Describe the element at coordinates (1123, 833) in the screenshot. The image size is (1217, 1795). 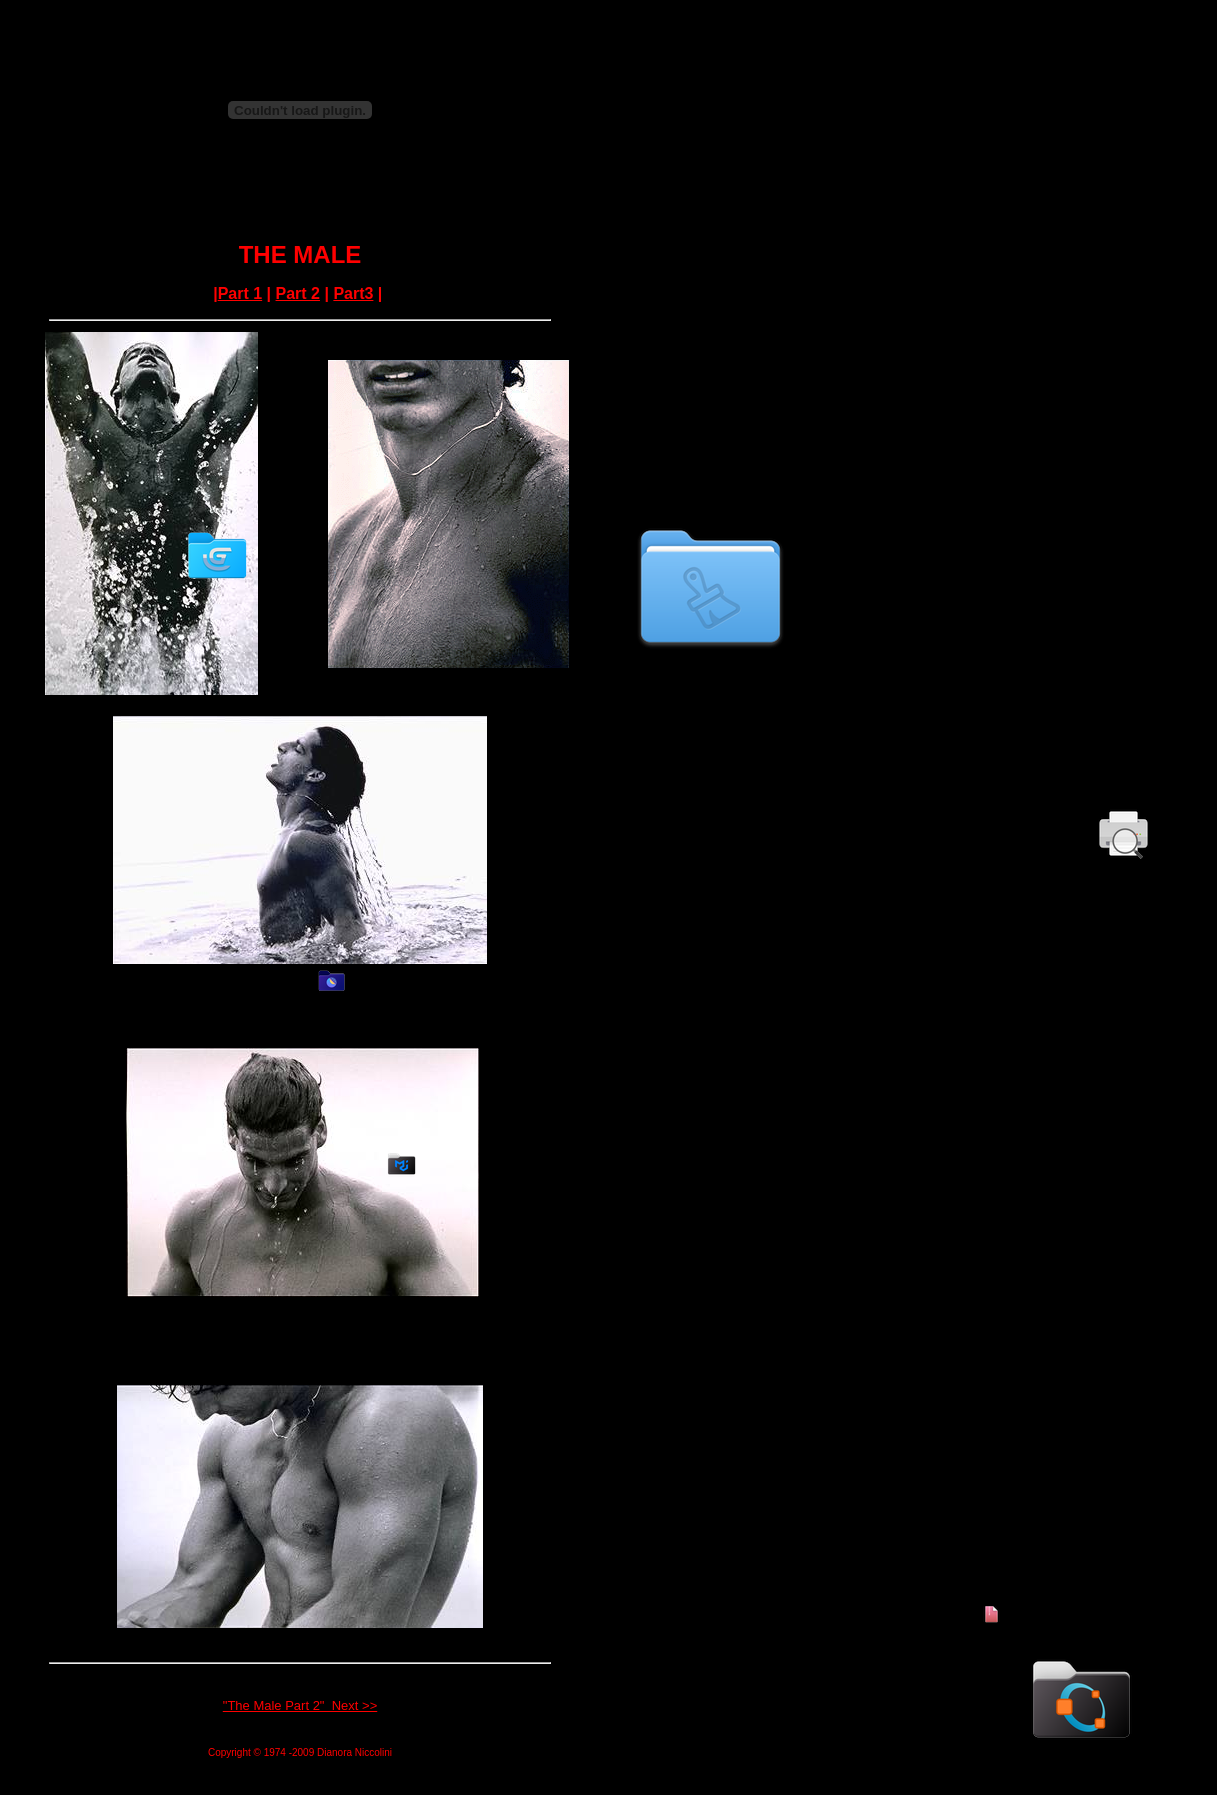
I see `preview document before printing` at that location.